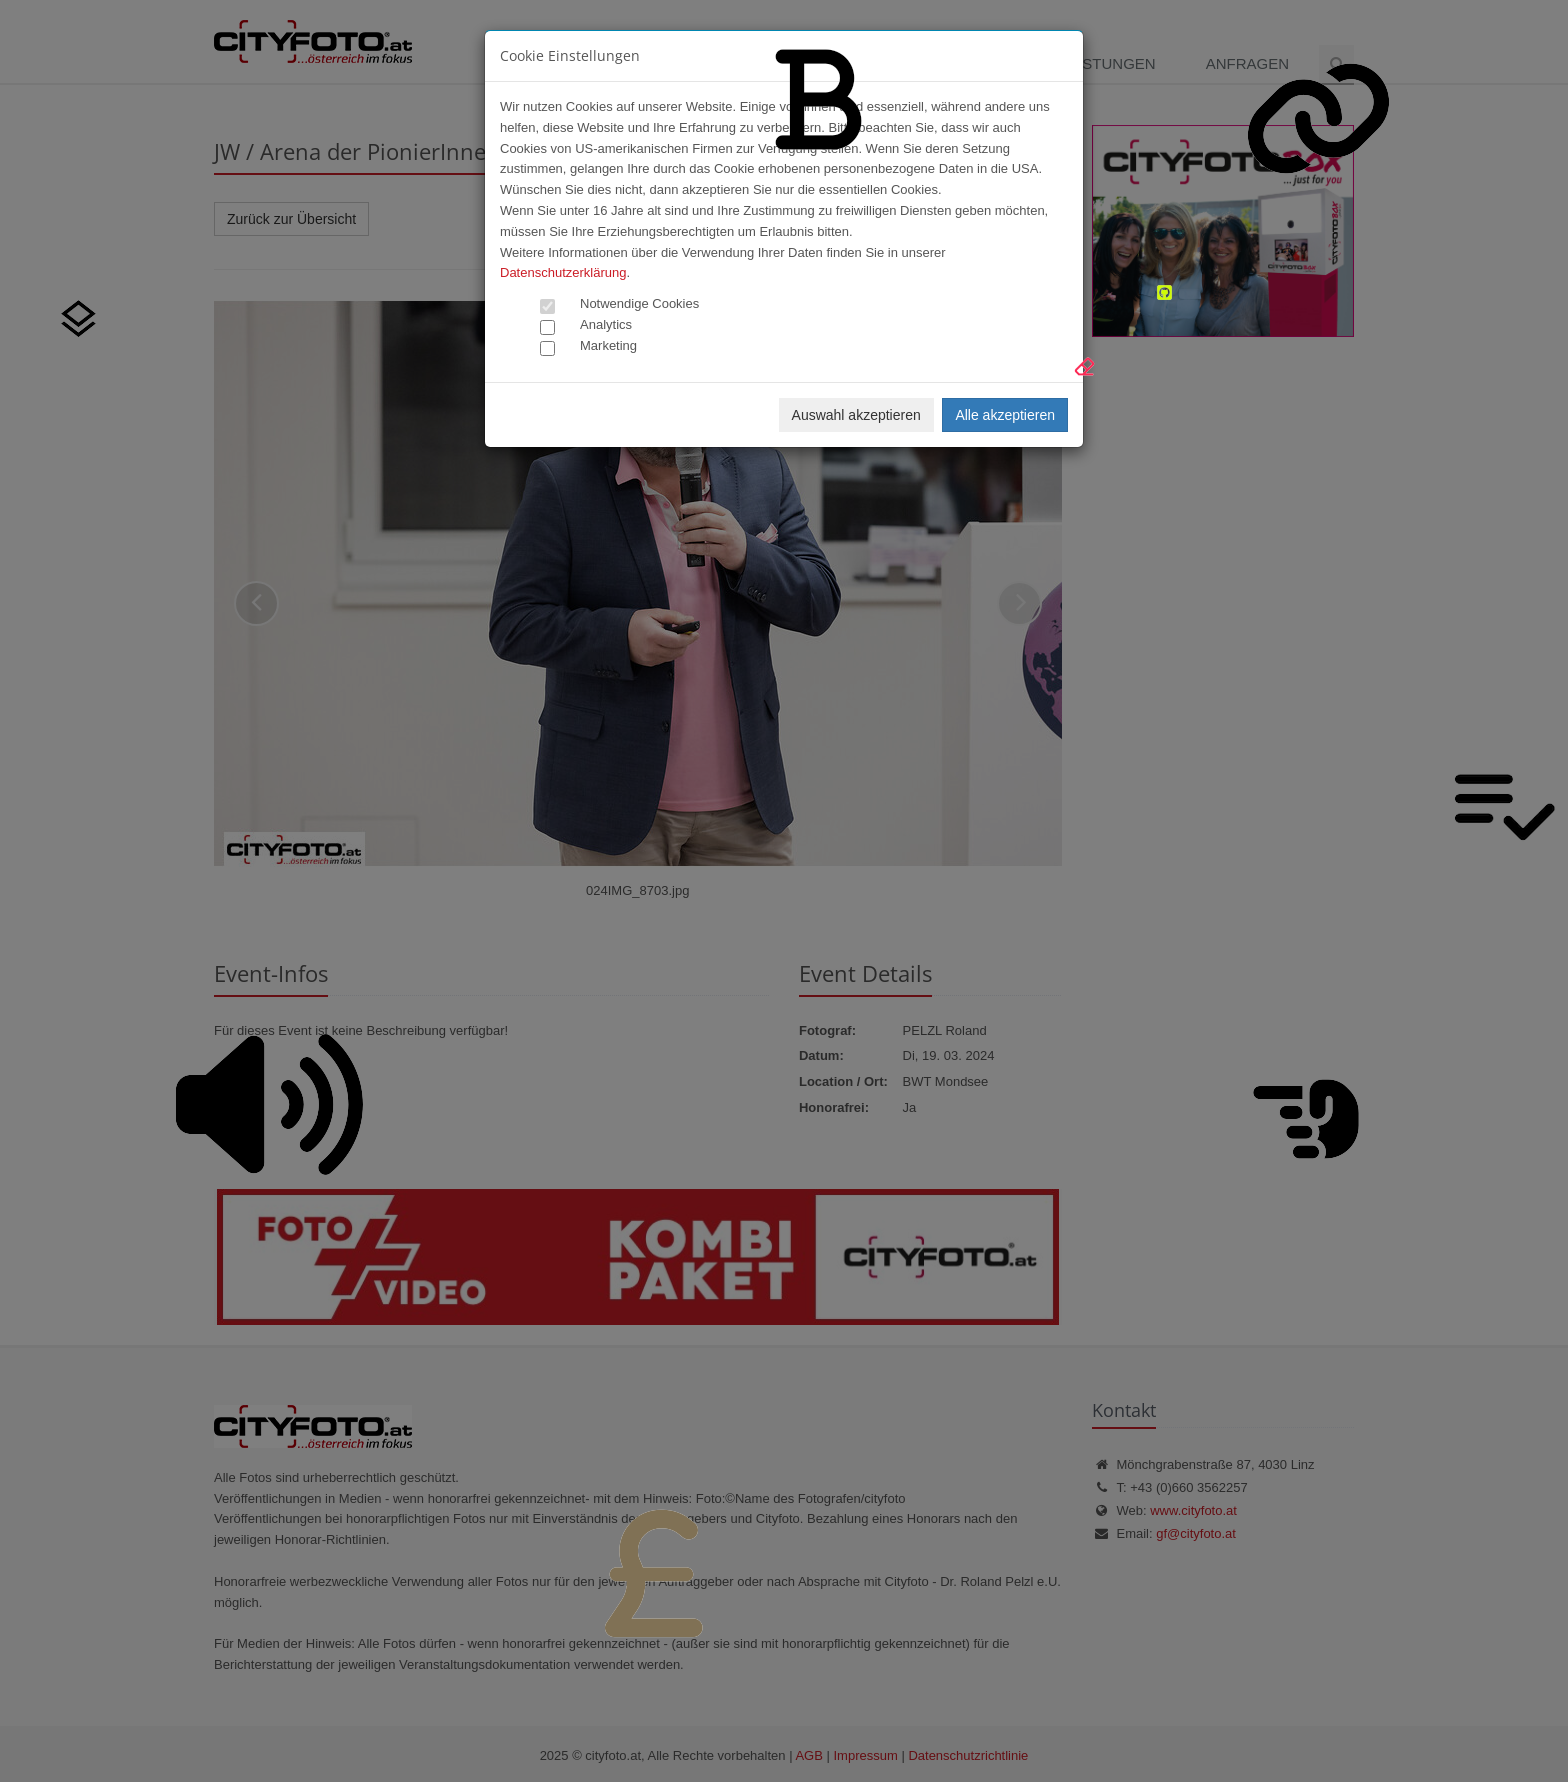 This screenshot has height=1782, width=1568. What do you see at coordinates (818, 99) in the screenshot?
I see `apply bold formatting to selected text` at bounding box center [818, 99].